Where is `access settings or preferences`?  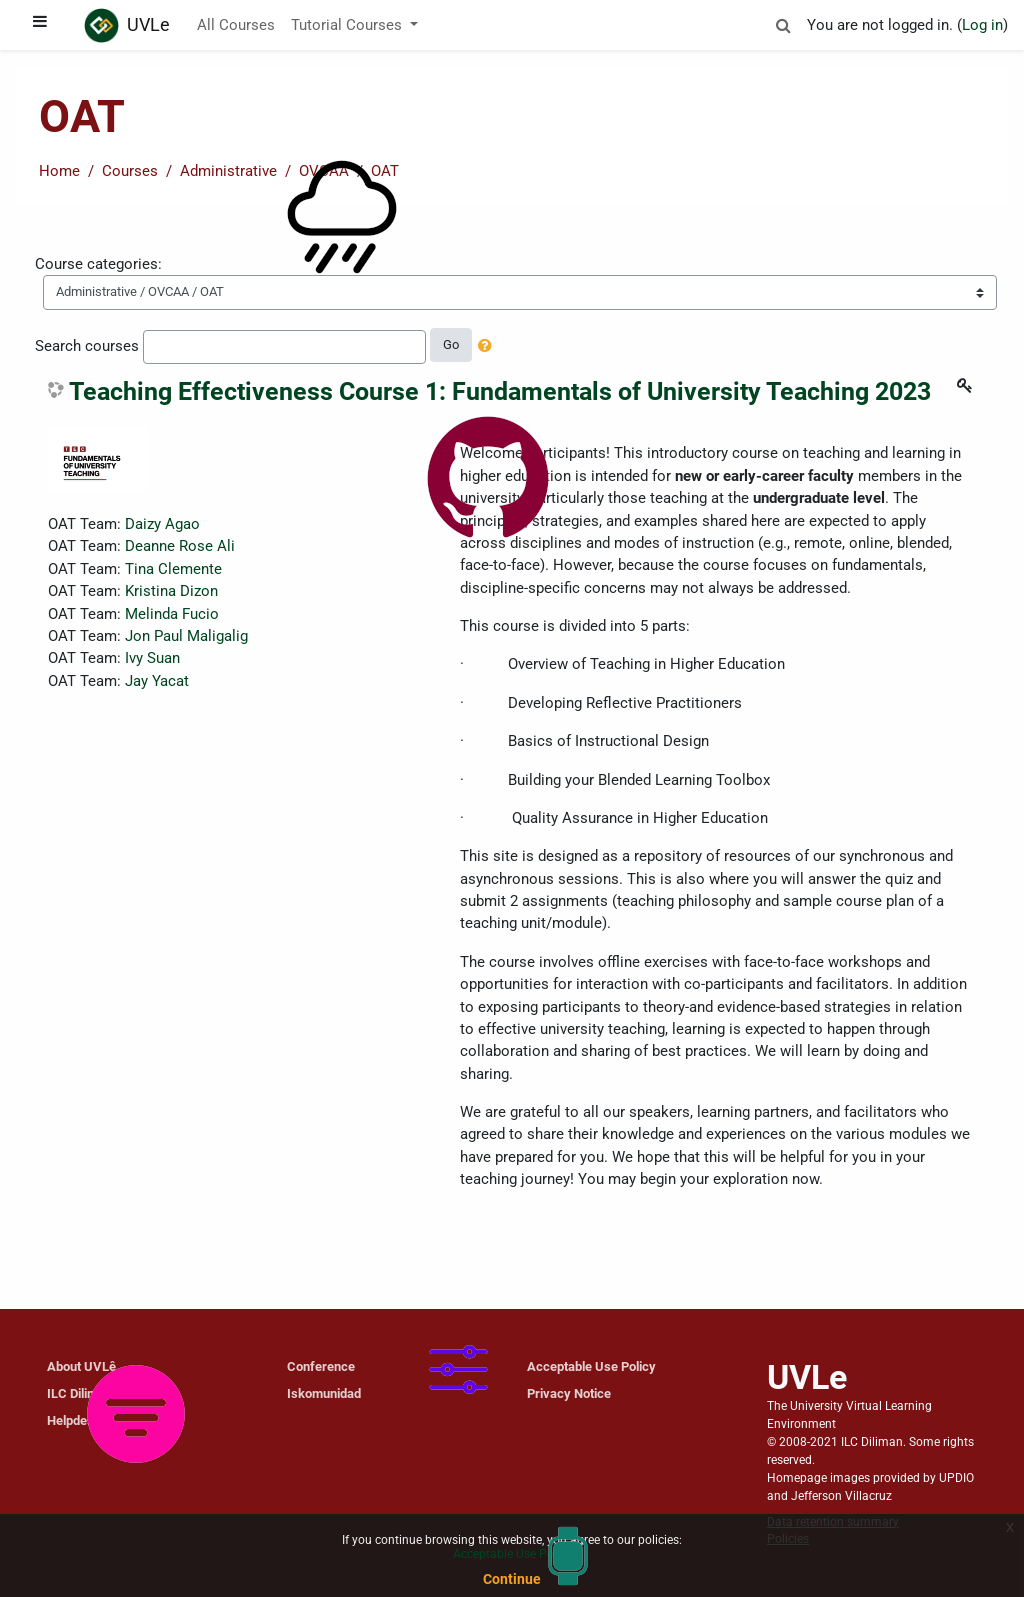
access settings or preferences is located at coordinates (458, 1369).